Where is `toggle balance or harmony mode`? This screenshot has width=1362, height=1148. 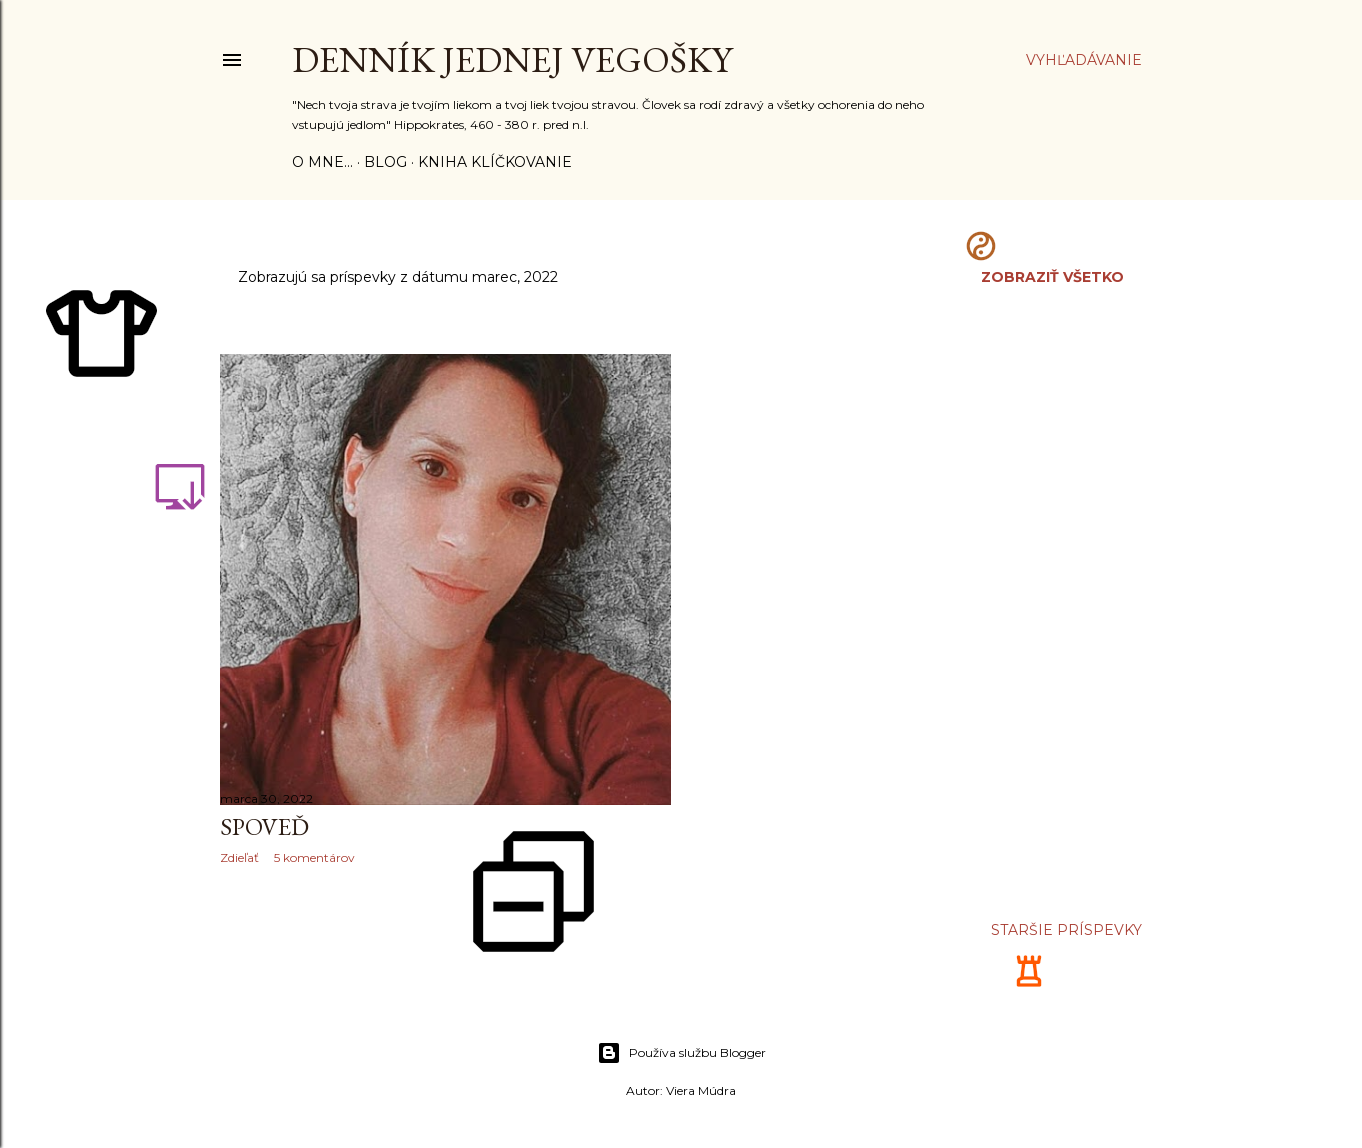
toggle balance or harmony mode is located at coordinates (981, 246).